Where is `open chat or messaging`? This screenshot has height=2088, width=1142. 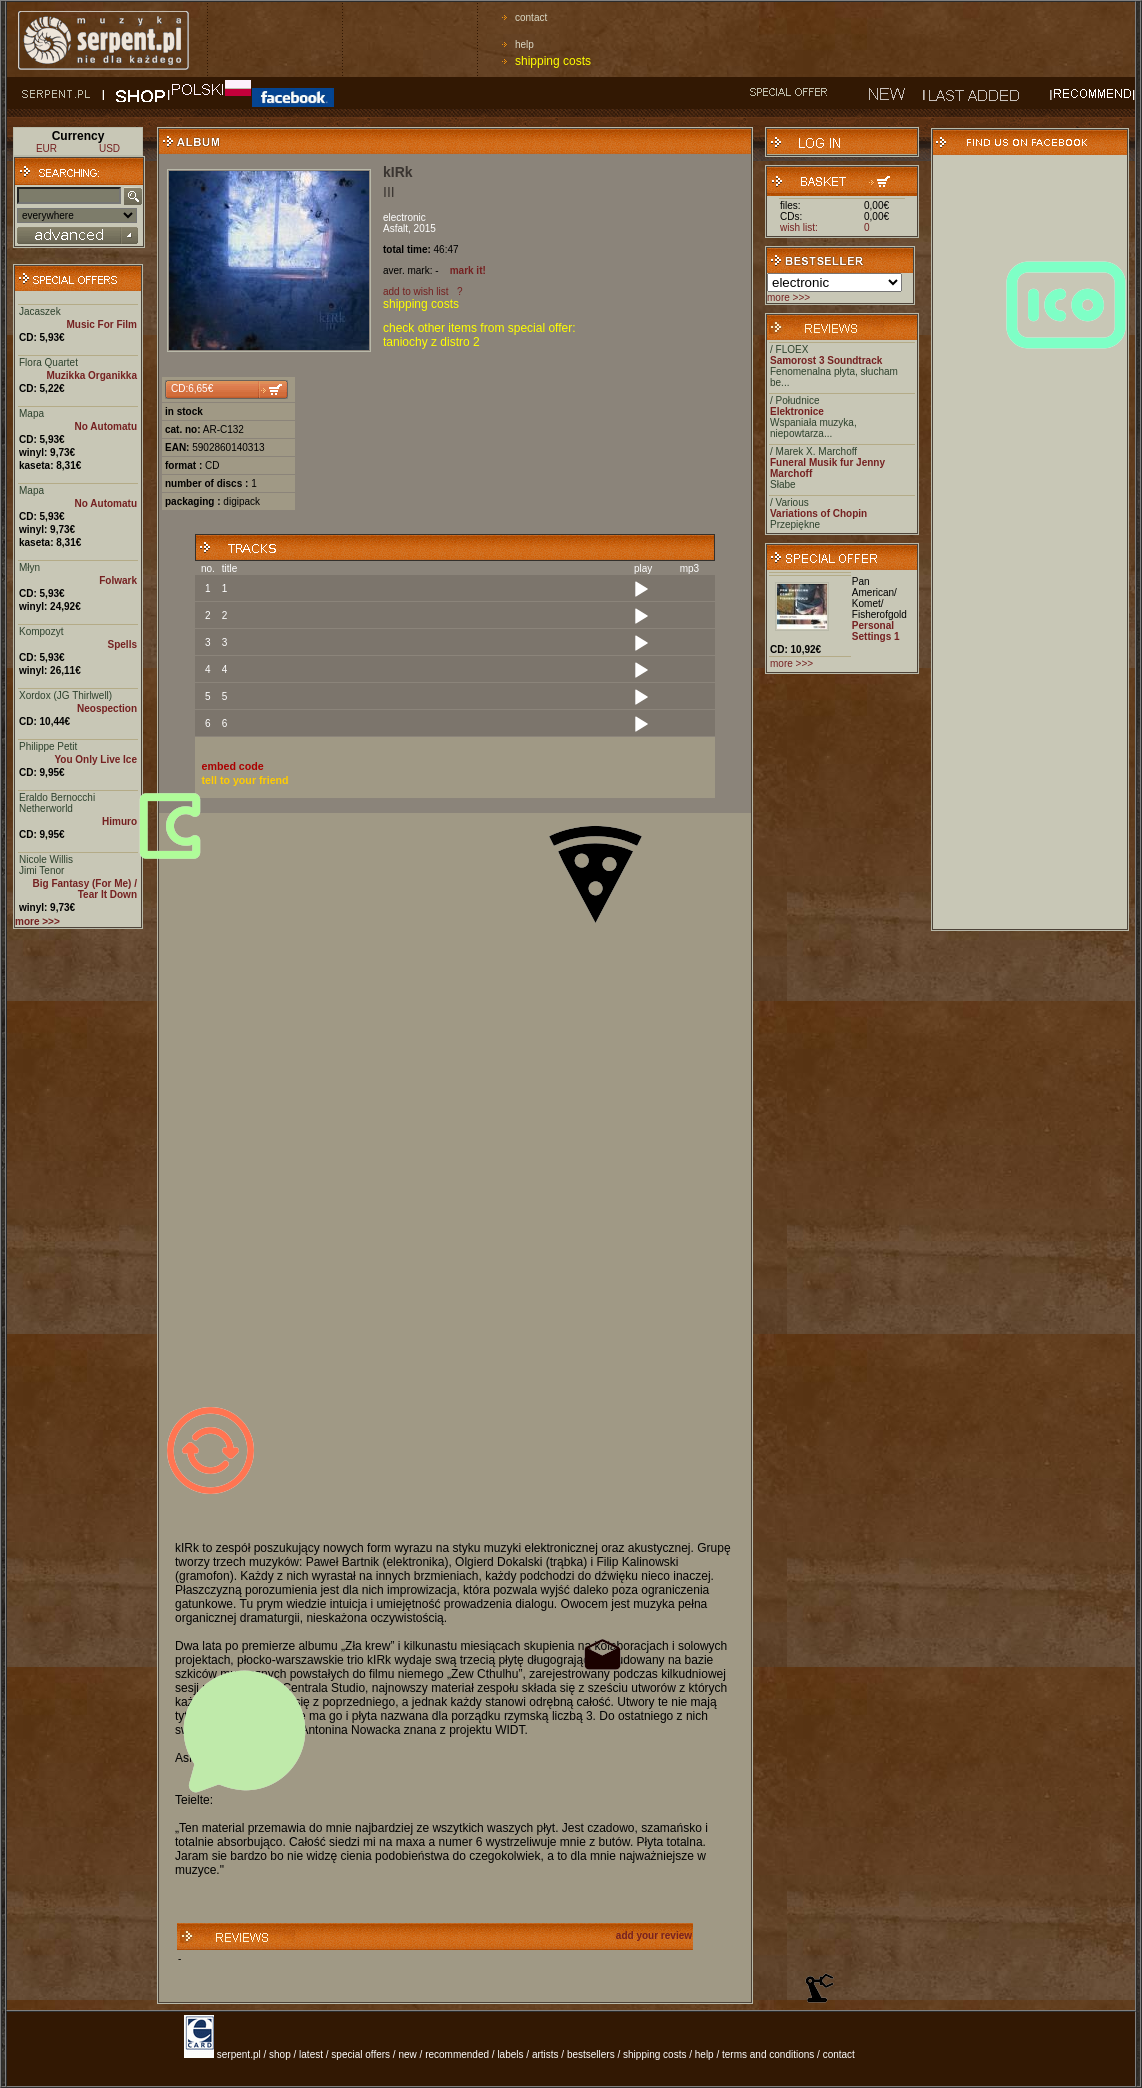 open chat or messaging is located at coordinates (244, 1731).